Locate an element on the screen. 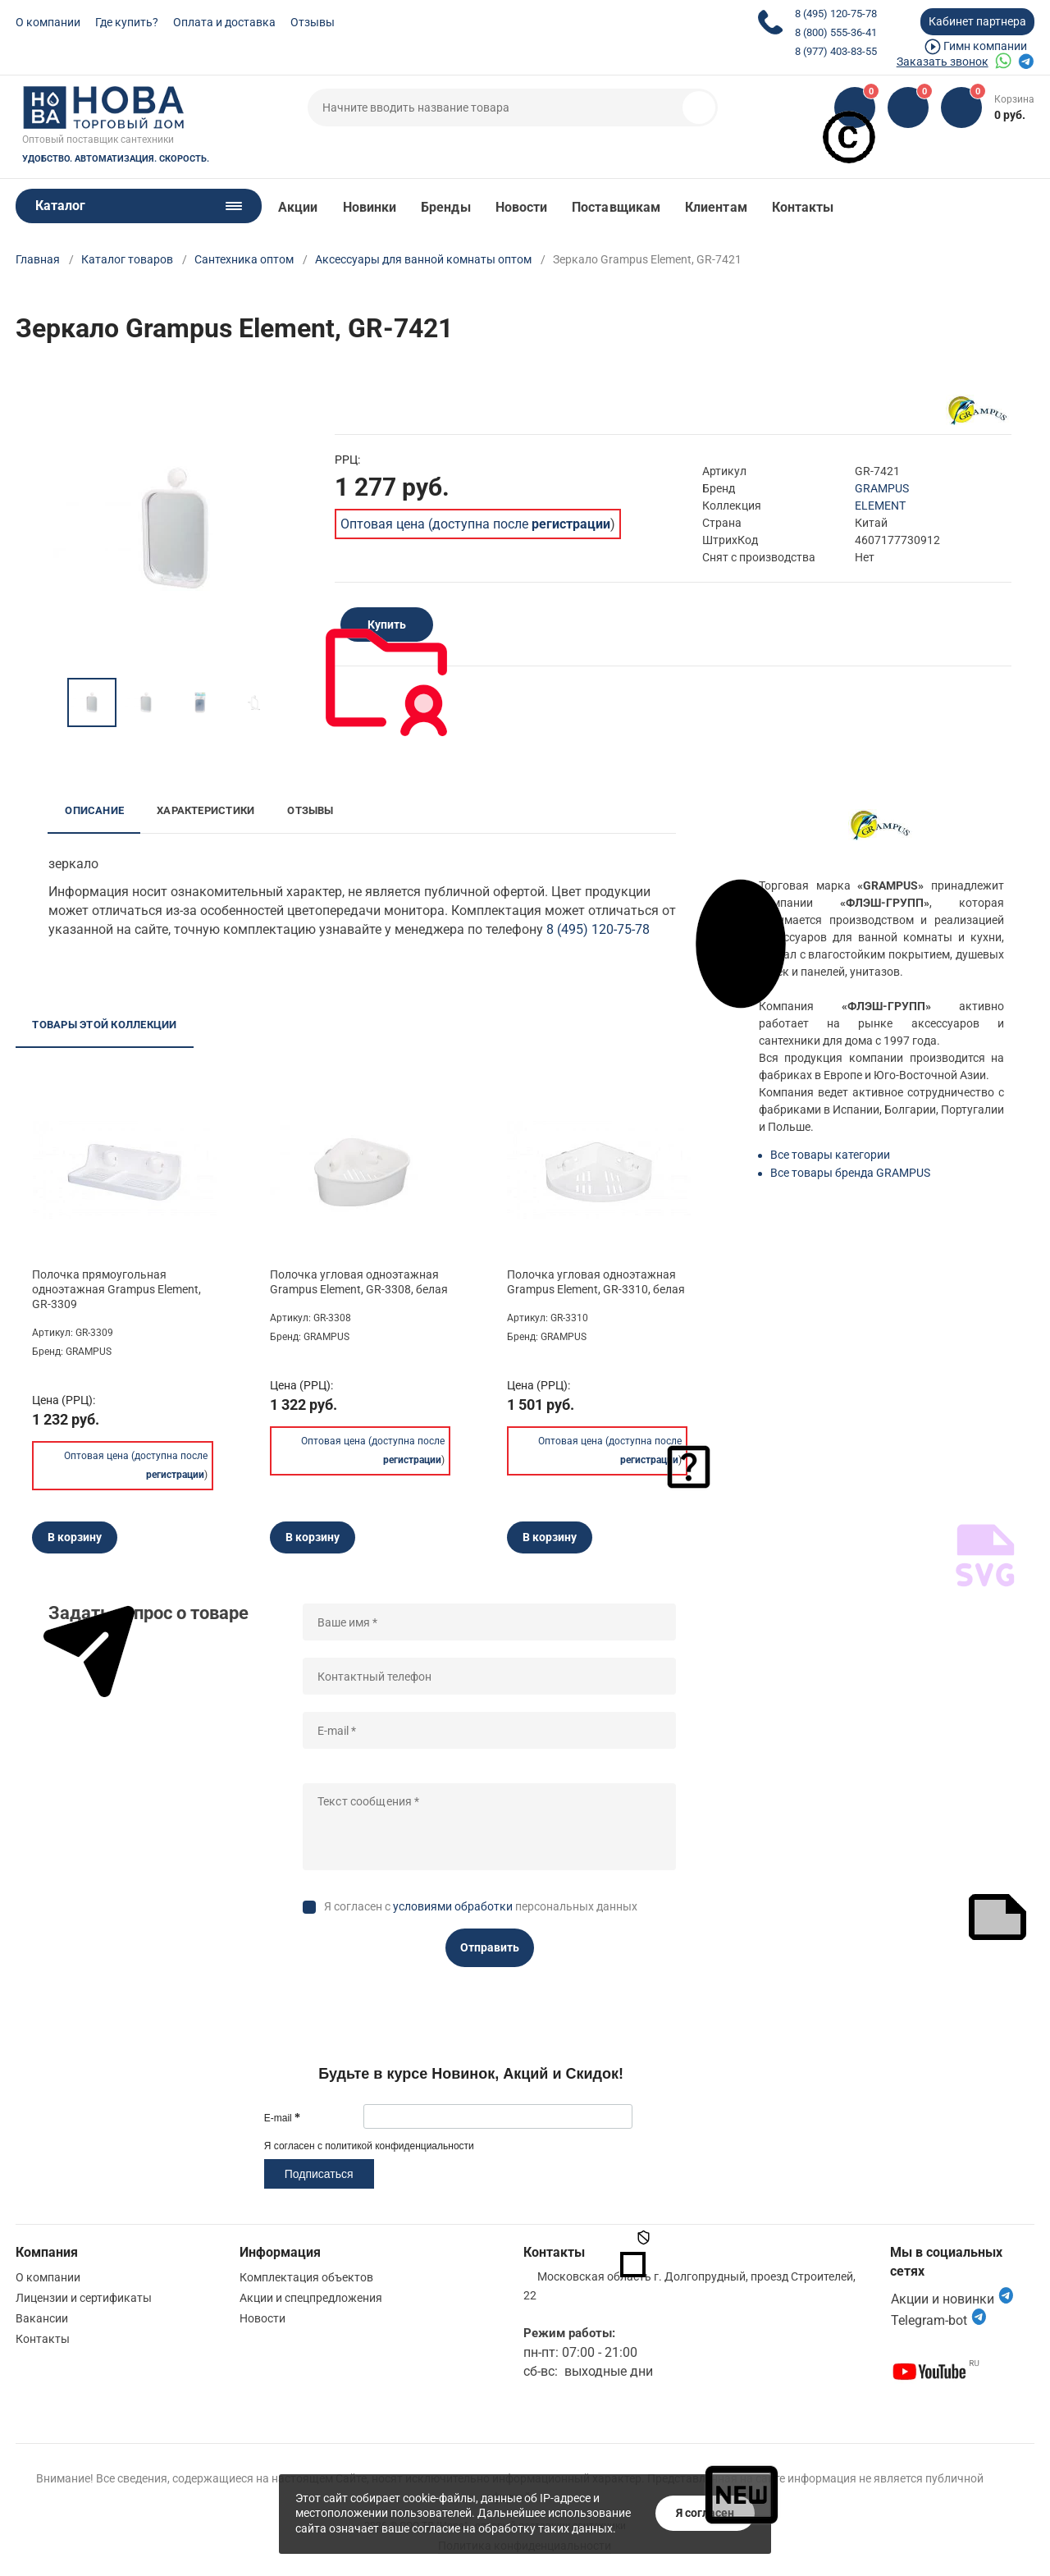 The height and width of the screenshot is (2576, 1050). create a new note is located at coordinates (998, 1917).